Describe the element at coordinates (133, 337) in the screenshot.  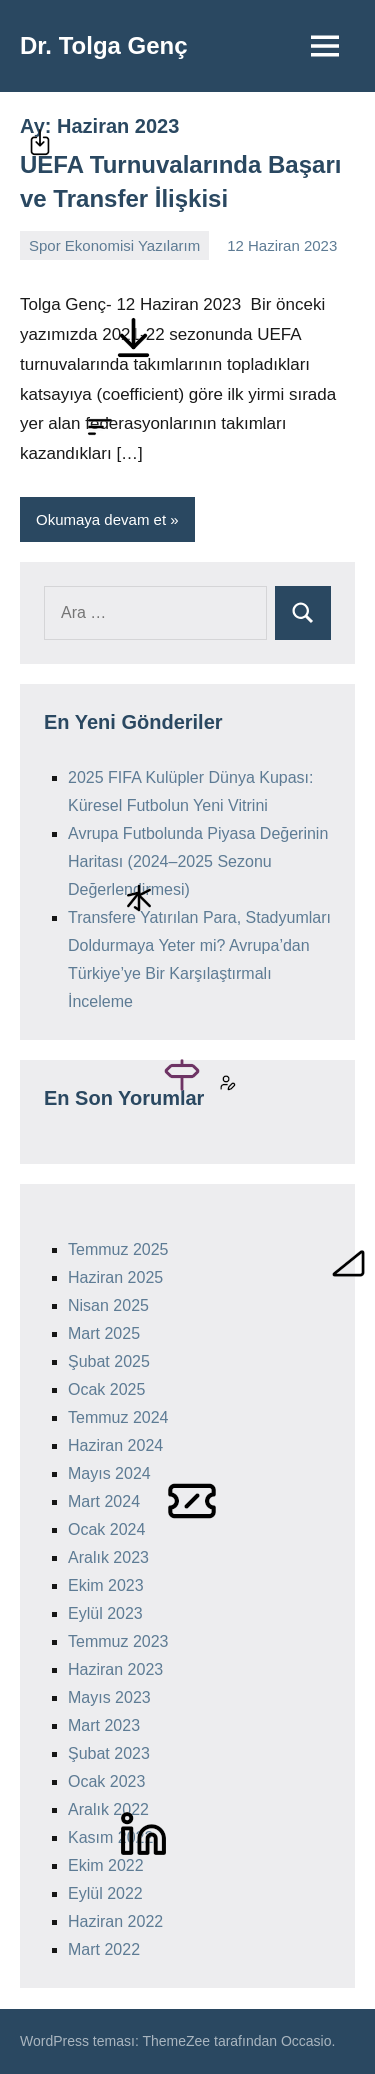
I see `download a file to your device` at that location.